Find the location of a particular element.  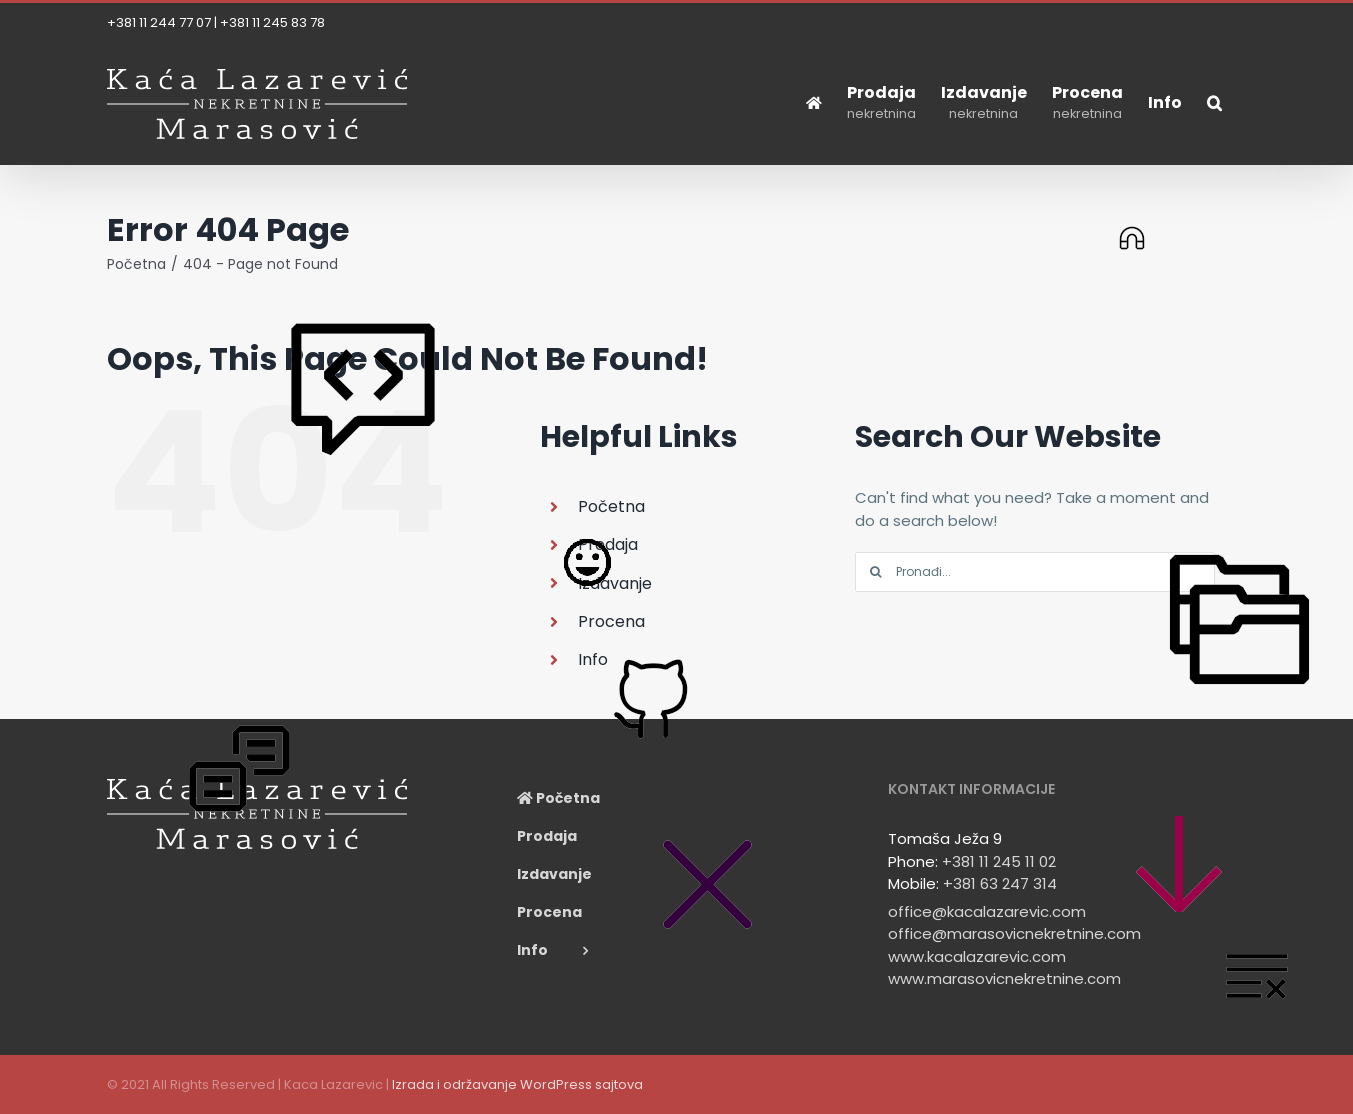

access project submodules is located at coordinates (1239, 614).